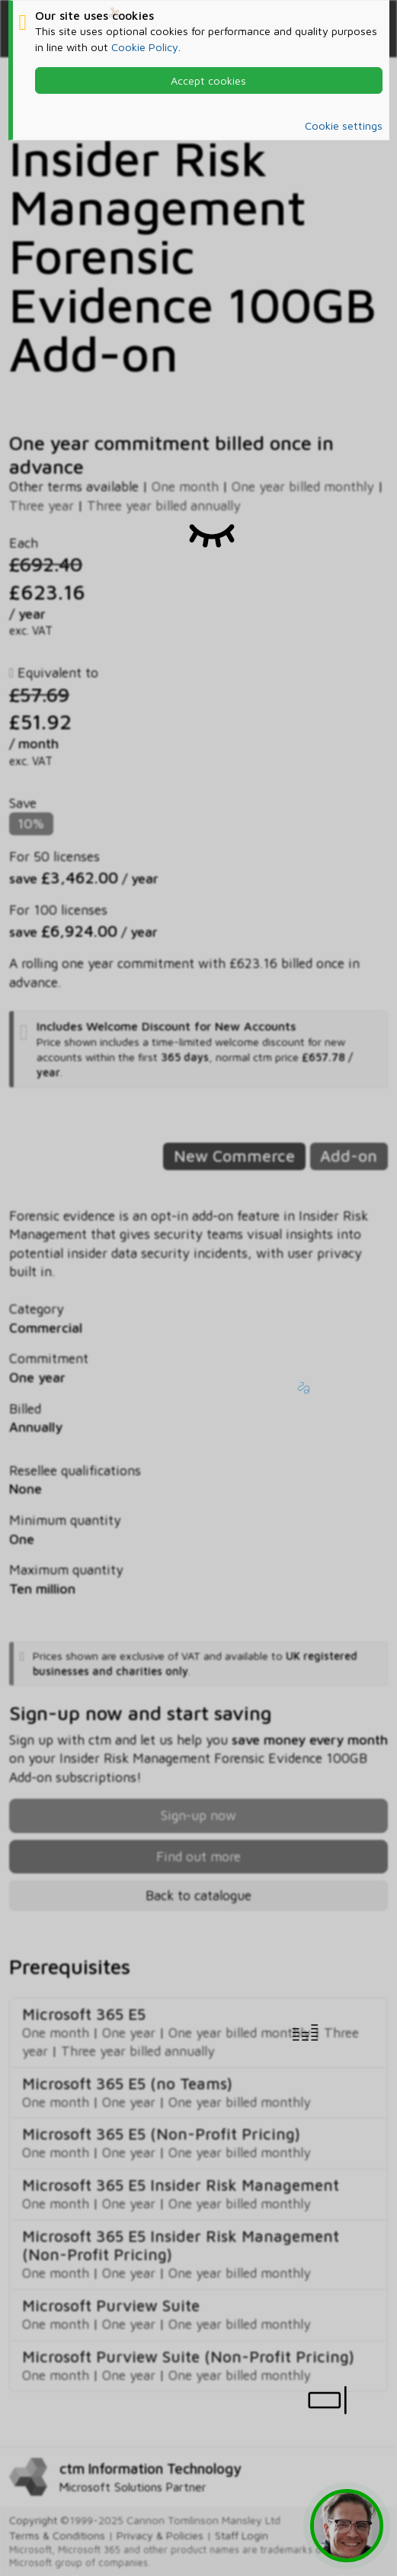  What do you see at coordinates (212, 532) in the screenshot?
I see `hide password or sensitive content` at bounding box center [212, 532].